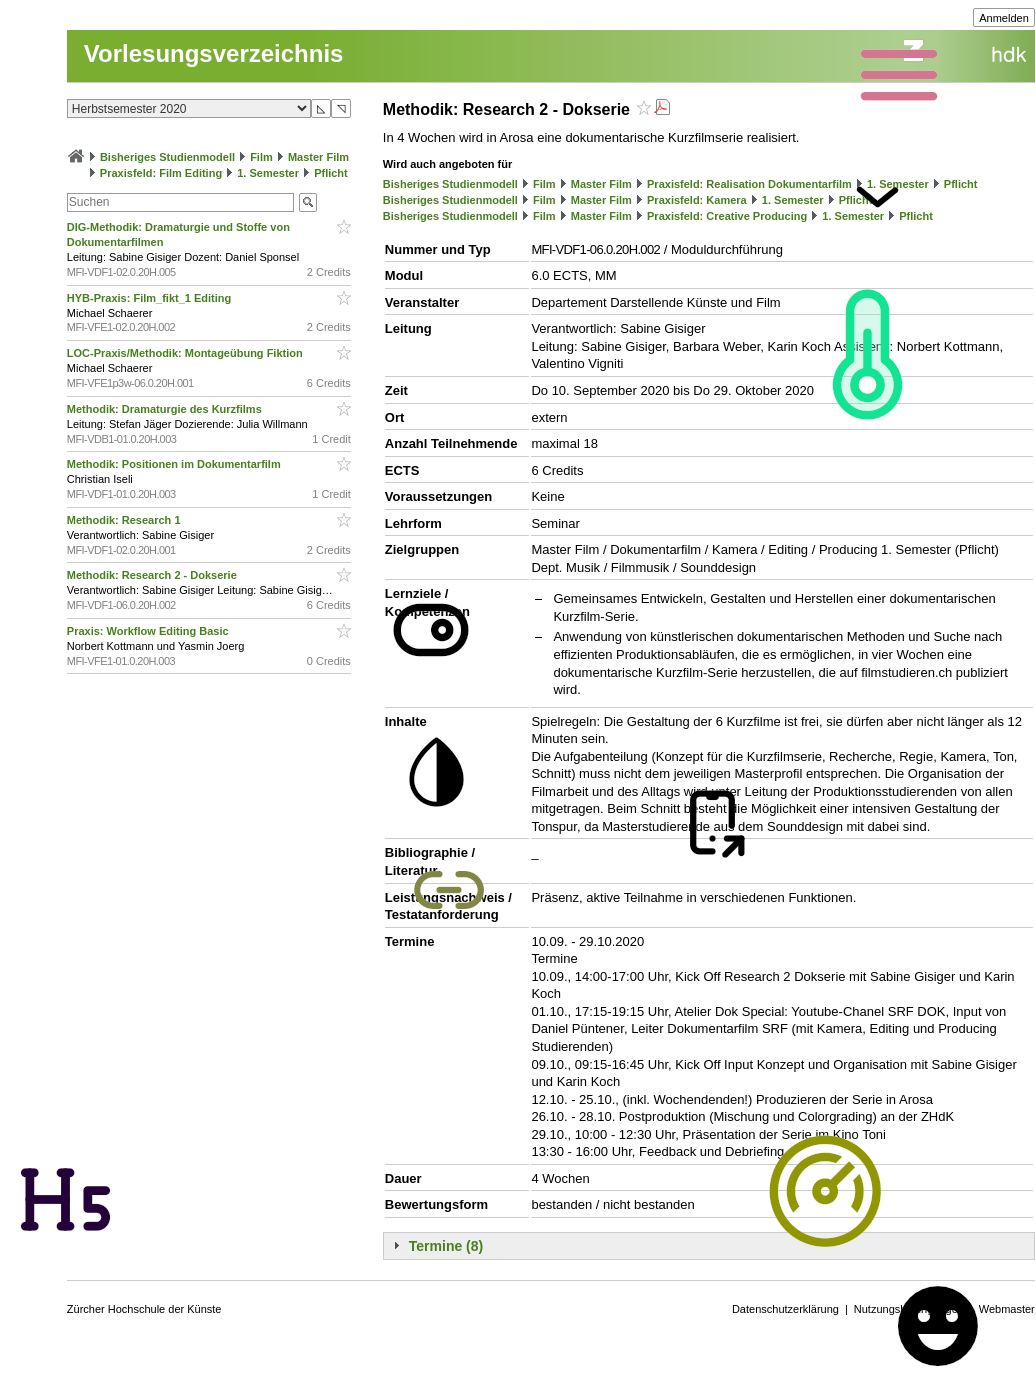  Describe the element at coordinates (712, 822) in the screenshot. I see `share content from your mobile device` at that location.